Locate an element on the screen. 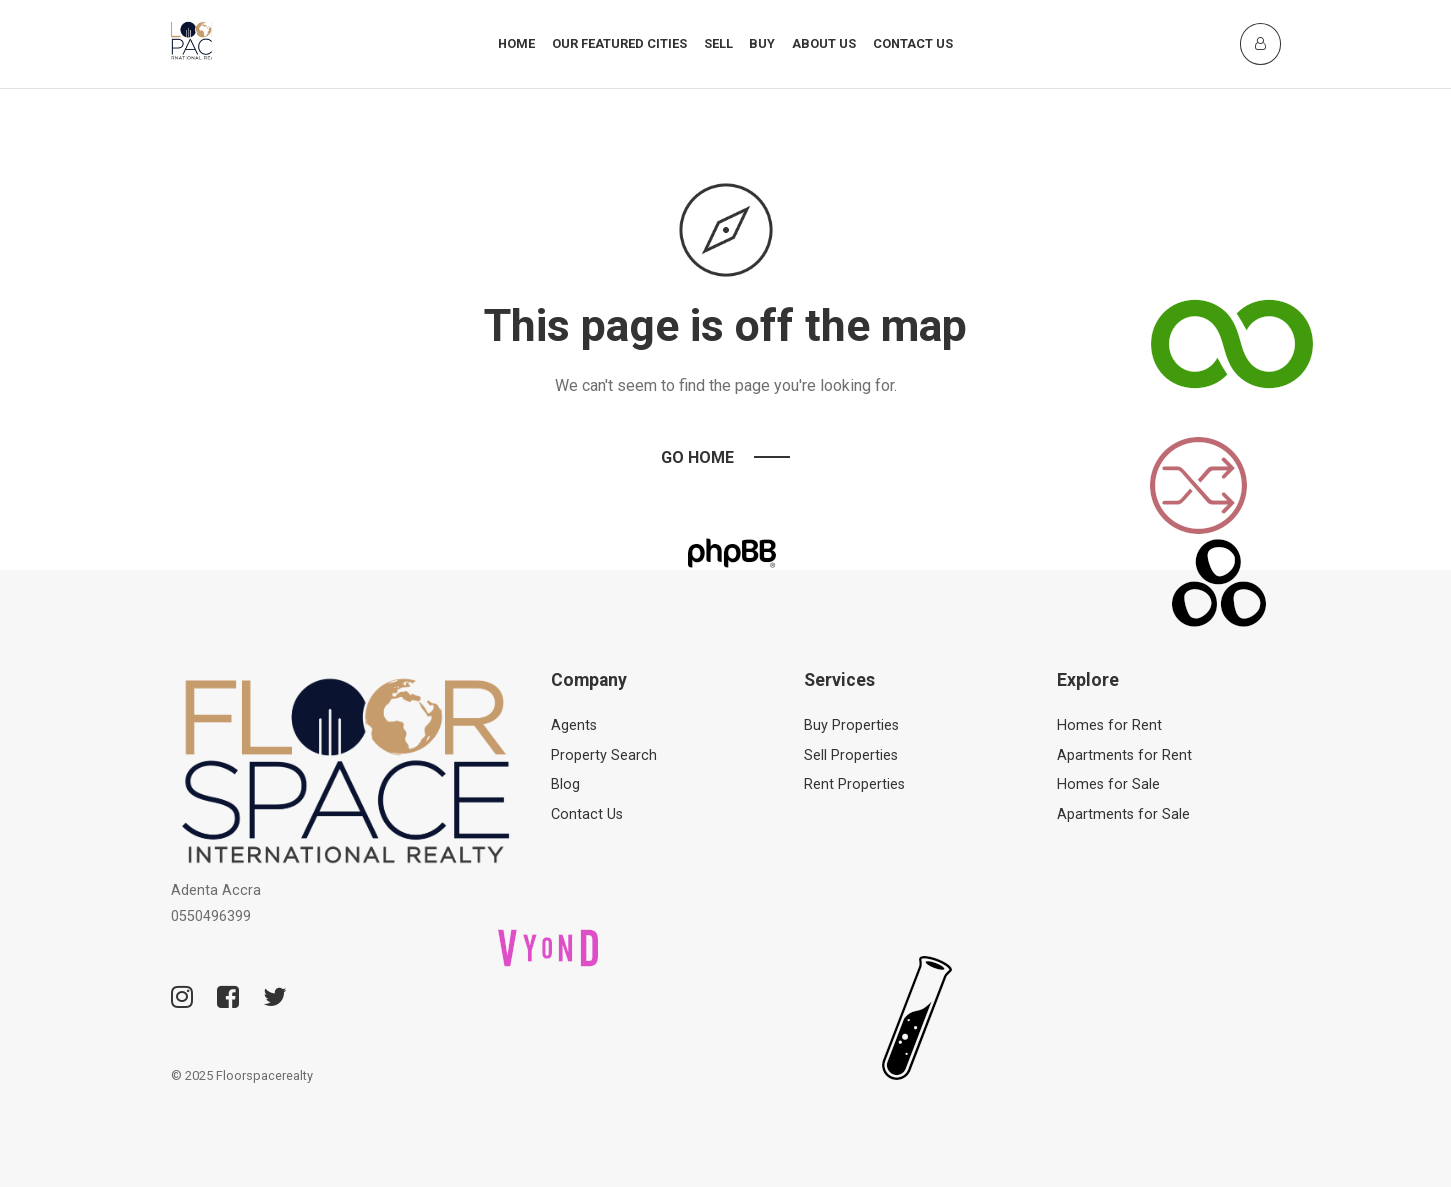 The height and width of the screenshot is (1187, 1451). visit phpBB forum software website is located at coordinates (732, 553).